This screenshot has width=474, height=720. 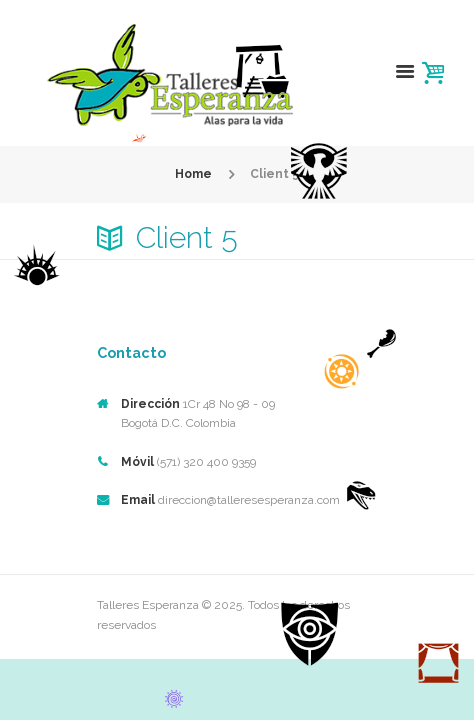 What do you see at coordinates (319, 171) in the screenshot?
I see `condor or eagle emblem representing a faction or team` at bounding box center [319, 171].